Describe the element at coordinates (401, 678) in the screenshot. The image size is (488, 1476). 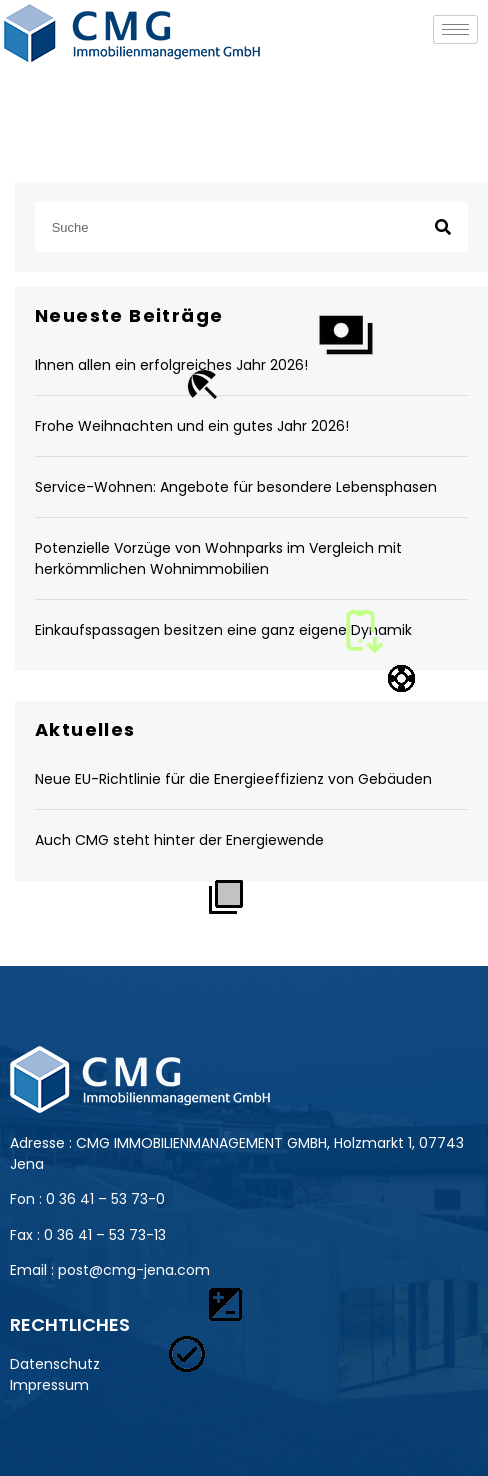
I see `access help and support options` at that location.